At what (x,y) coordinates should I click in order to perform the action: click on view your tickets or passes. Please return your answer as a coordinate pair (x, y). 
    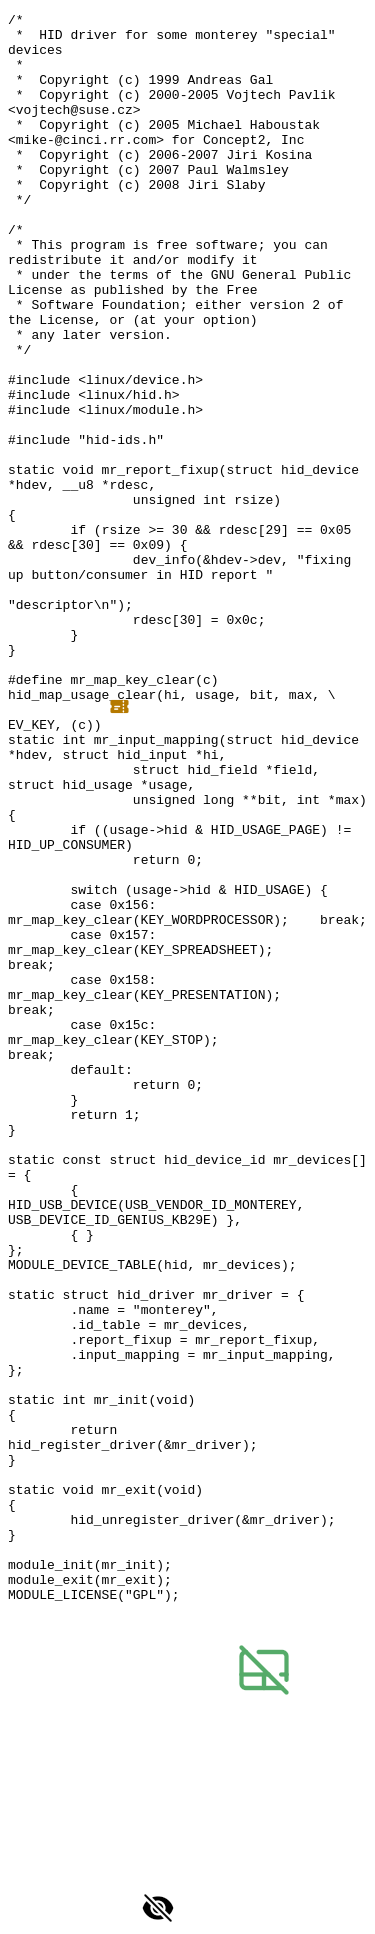
    Looking at the image, I should click on (119, 706).